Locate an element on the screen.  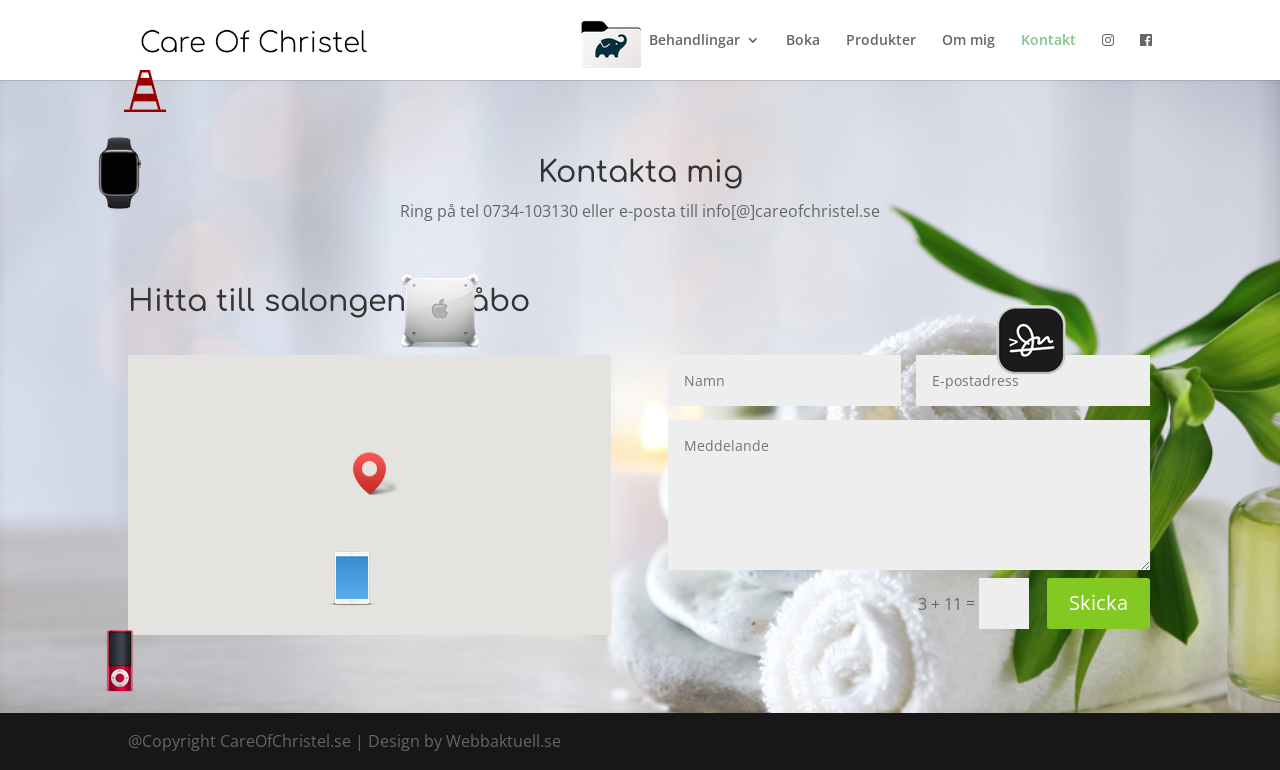
apple watch series 8 device icon is located at coordinates (119, 173).